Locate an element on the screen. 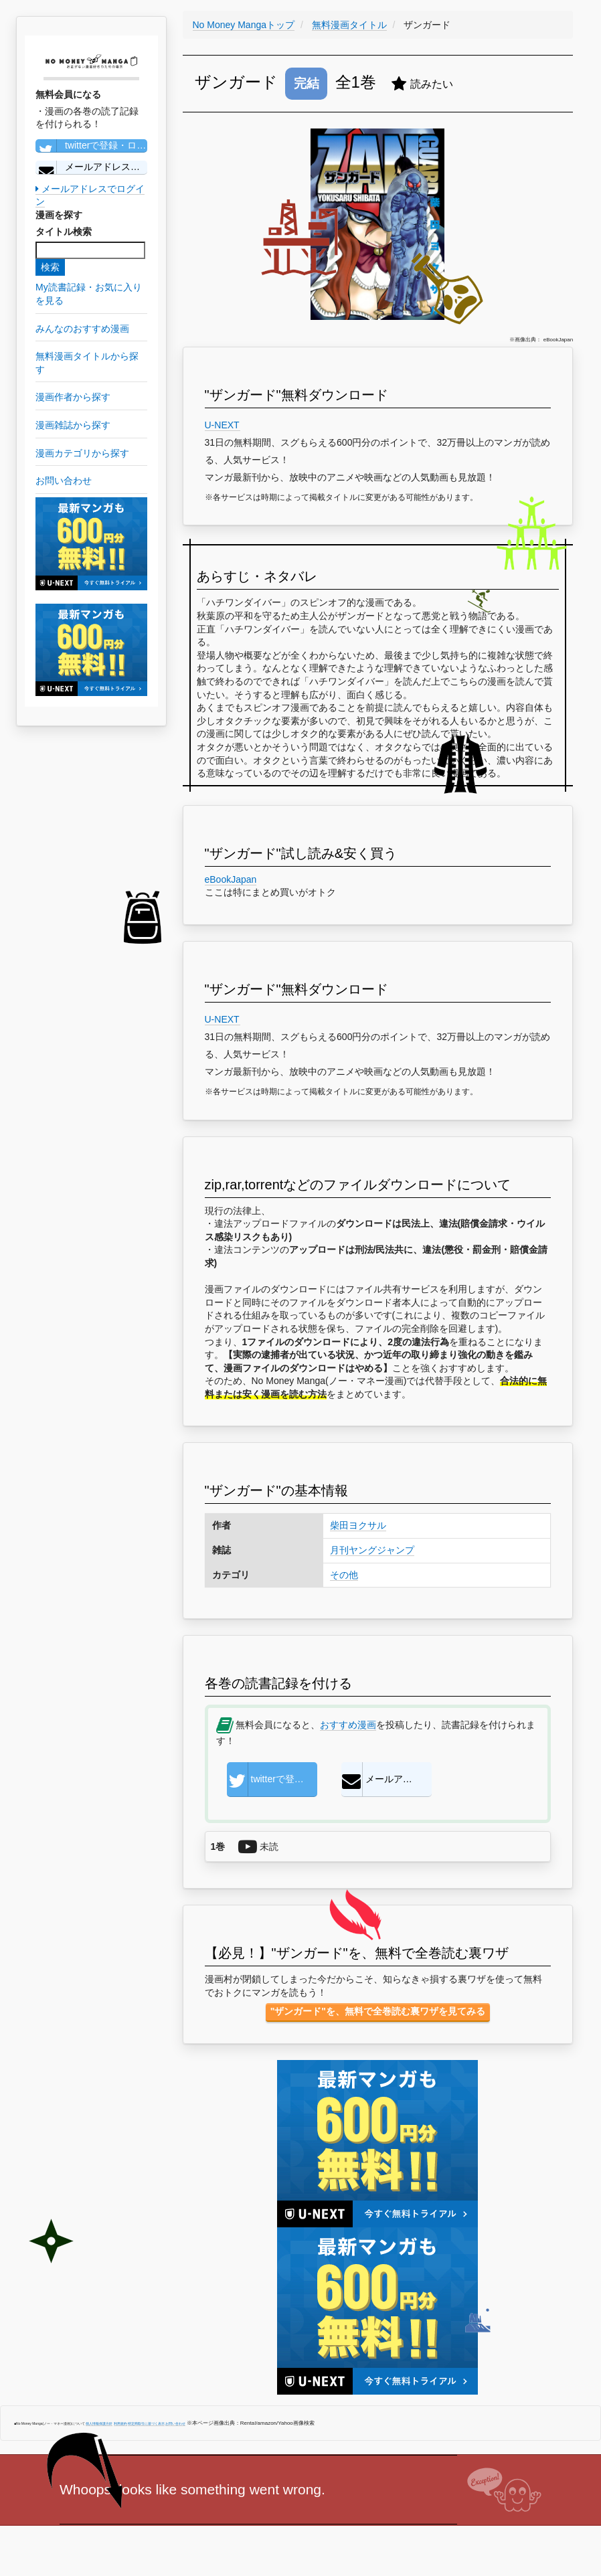 The width and height of the screenshot is (601, 2576). view offshore drilling operations is located at coordinates (299, 236).